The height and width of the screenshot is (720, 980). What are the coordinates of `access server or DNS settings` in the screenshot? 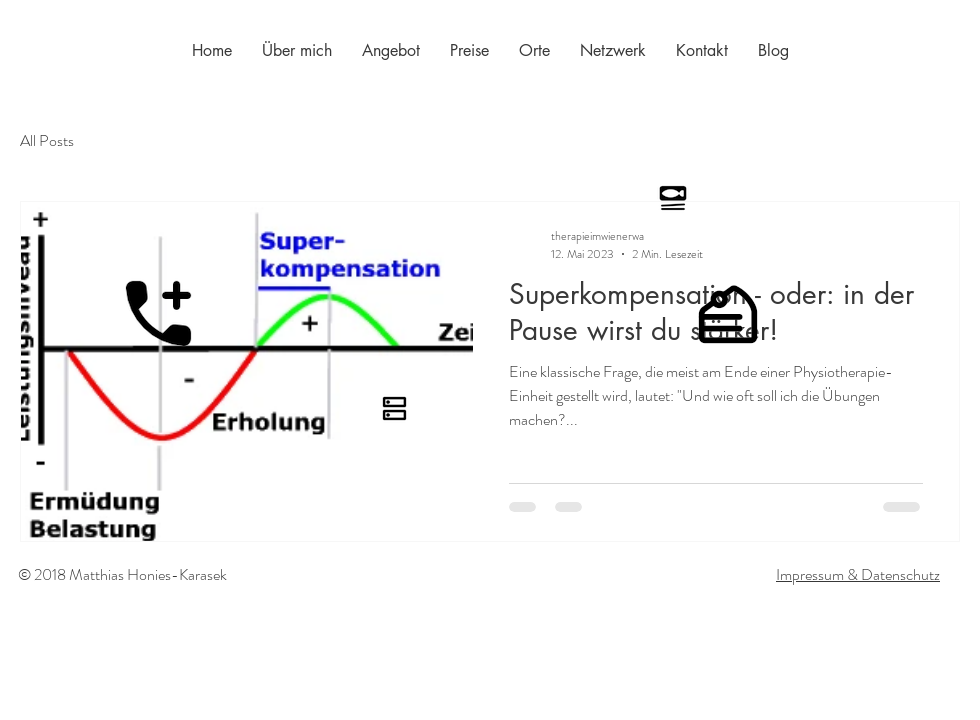 It's located at (394, 408).